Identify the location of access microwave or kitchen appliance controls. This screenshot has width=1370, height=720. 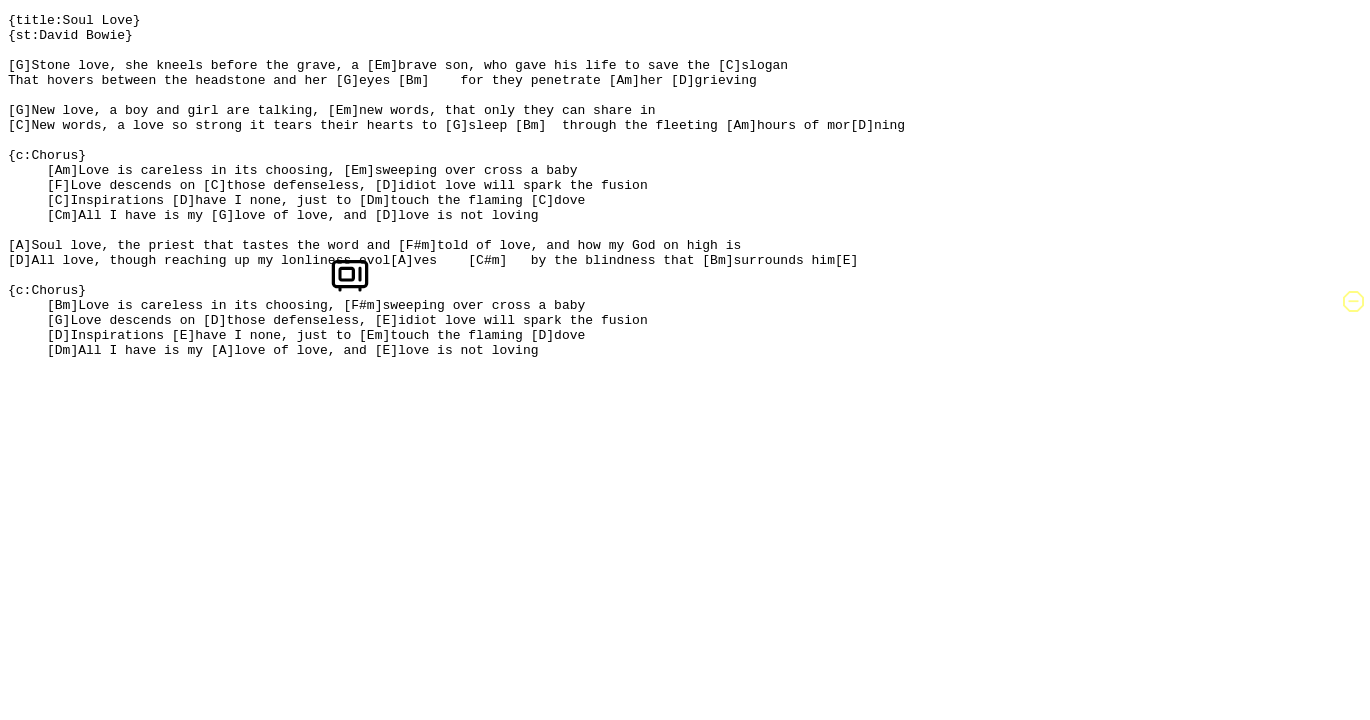
(350, 275).